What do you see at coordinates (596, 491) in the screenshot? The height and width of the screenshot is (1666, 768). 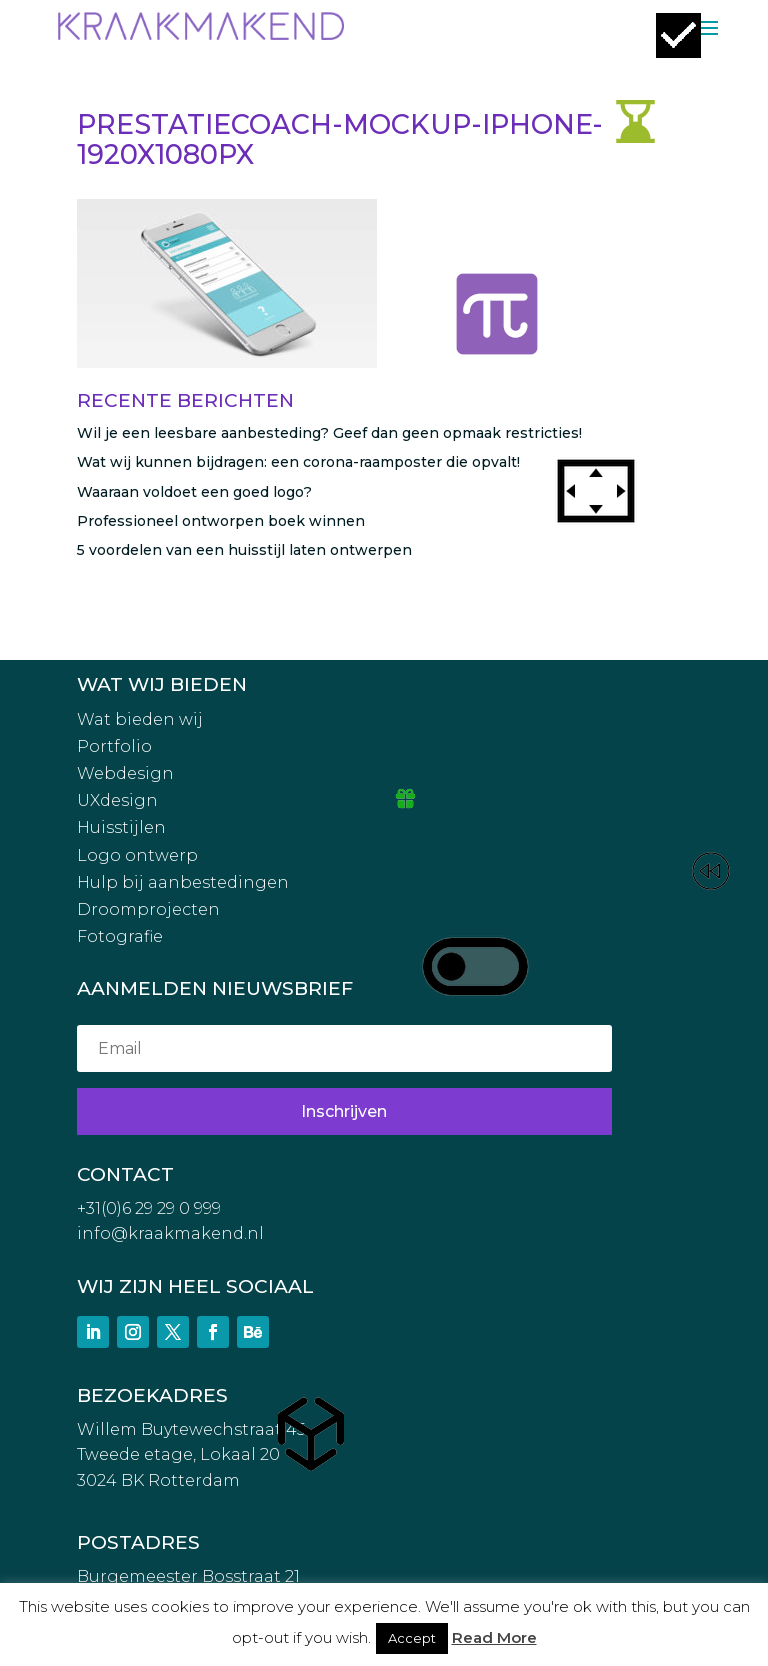 I see `adjust display overscan or screen boundaries` at bounding box center [596, 491].